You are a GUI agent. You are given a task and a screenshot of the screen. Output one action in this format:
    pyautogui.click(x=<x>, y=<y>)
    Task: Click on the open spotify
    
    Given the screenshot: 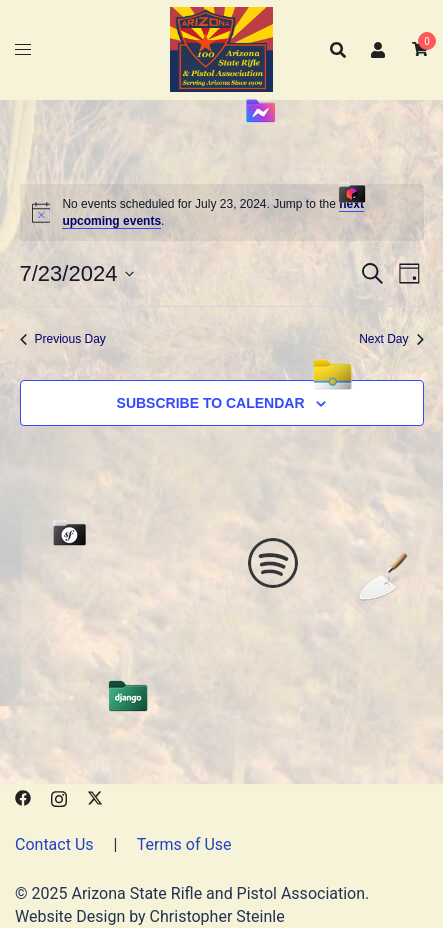 What is the action you would take?
    pyautogui.click(x=273, y=563)
    